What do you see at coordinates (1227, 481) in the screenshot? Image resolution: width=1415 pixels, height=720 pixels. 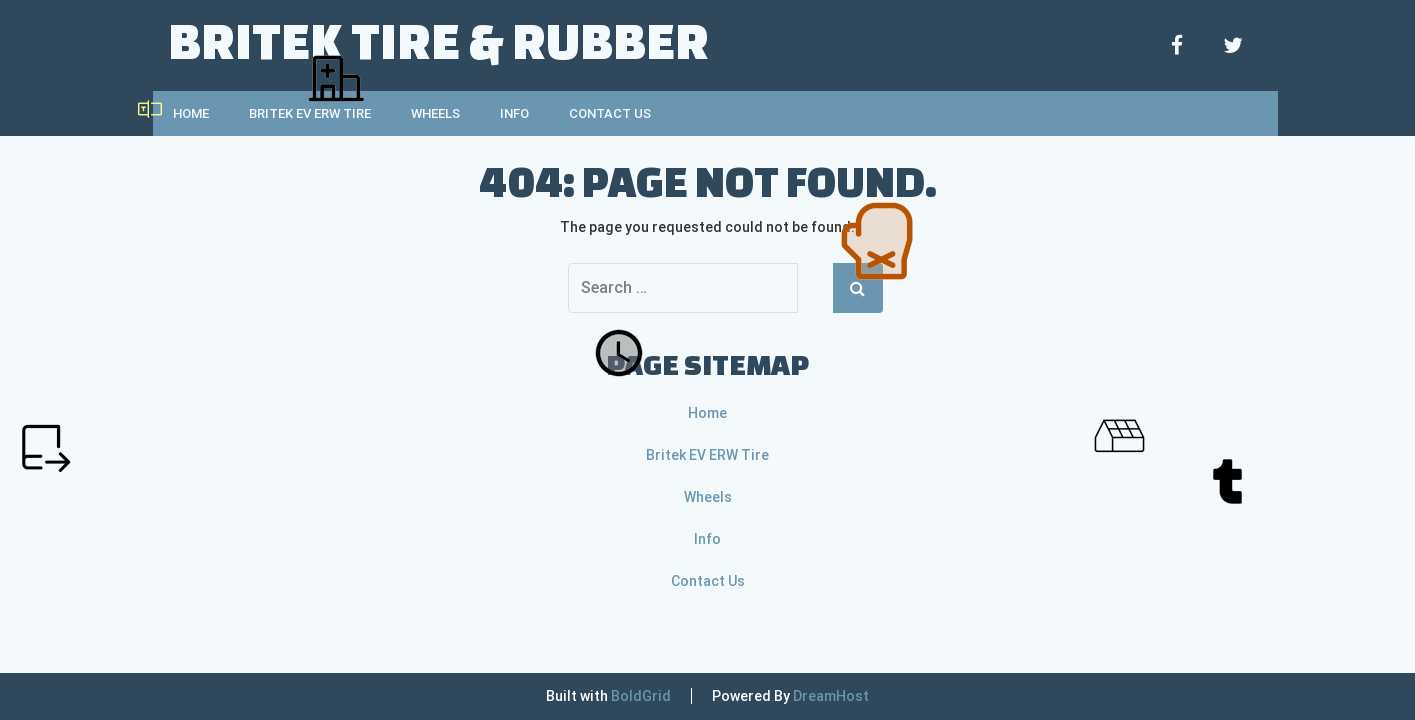 I see `open the Tumblr app` at bounding box center [1227, 481].